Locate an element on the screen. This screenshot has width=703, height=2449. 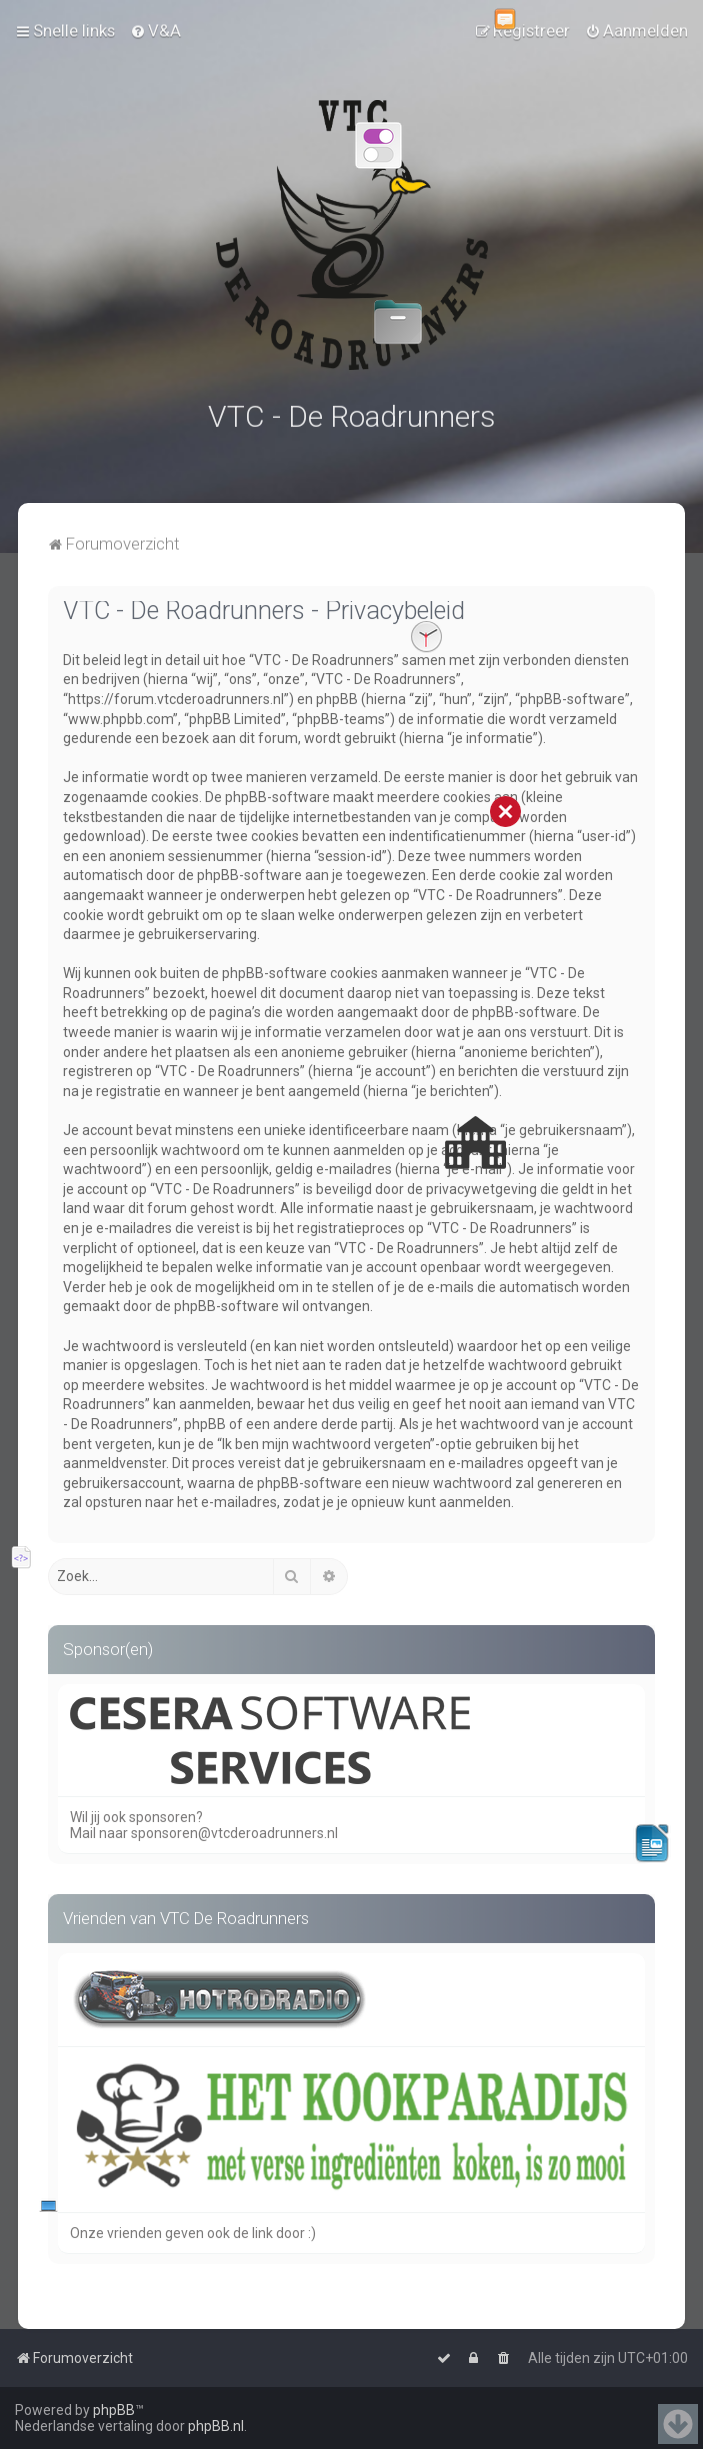
stop or cancel the current action is located at coordinates (505, 811).